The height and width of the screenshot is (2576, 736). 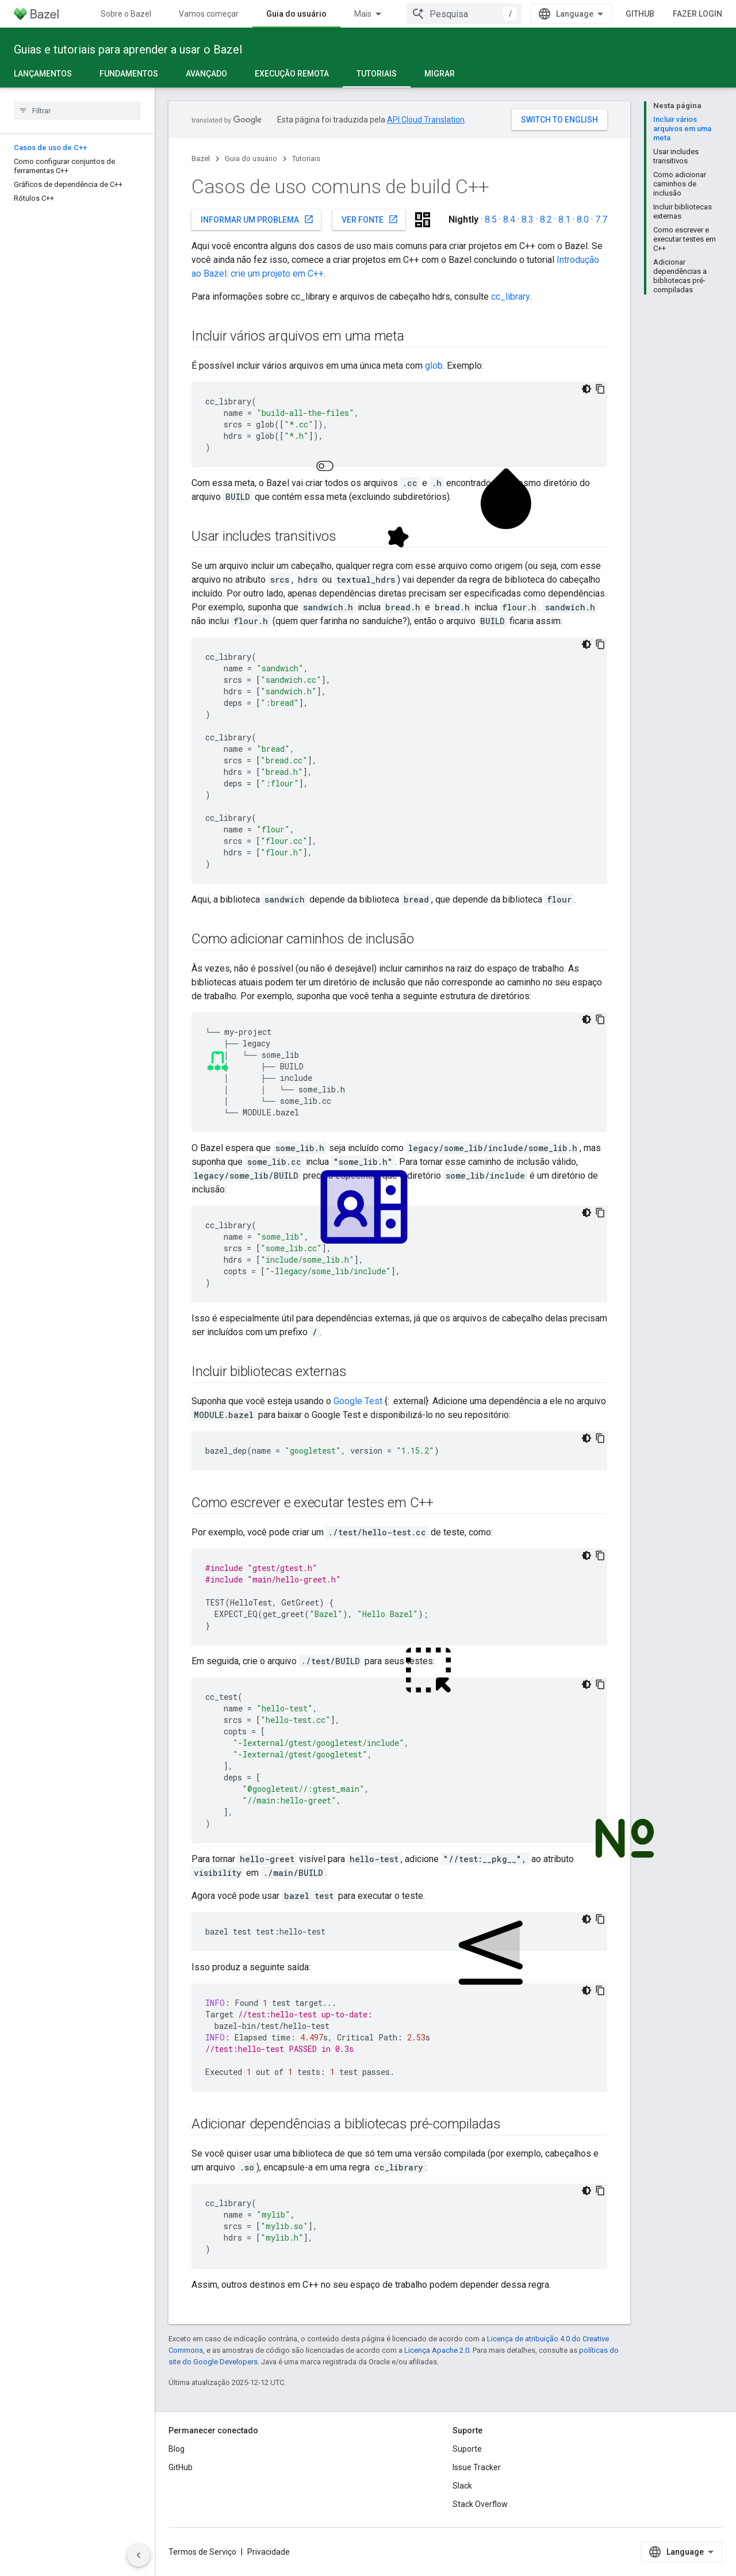 What do you see at coordinates (364, 1207) in the screenshot?
I see `start or join a video conference` at bounding box center [364, 1207].